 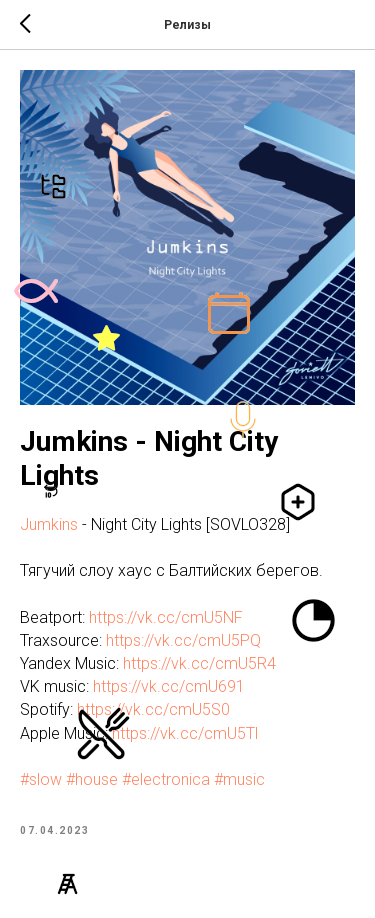 I want to click on indicates 25% progress or completion, so click(x=313, y=620).